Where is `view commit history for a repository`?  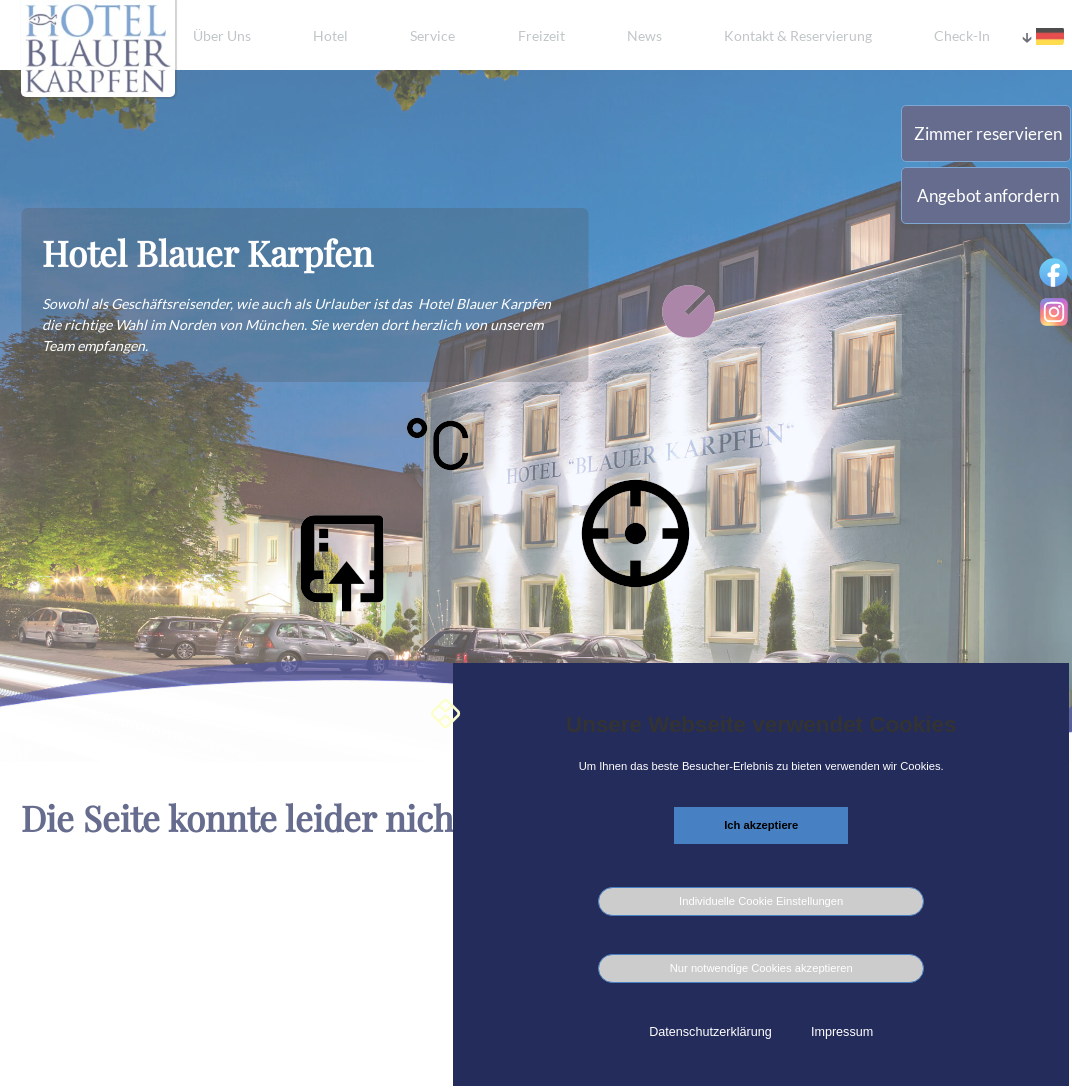
view commit history for a repository is located at coordinates (342, 561).